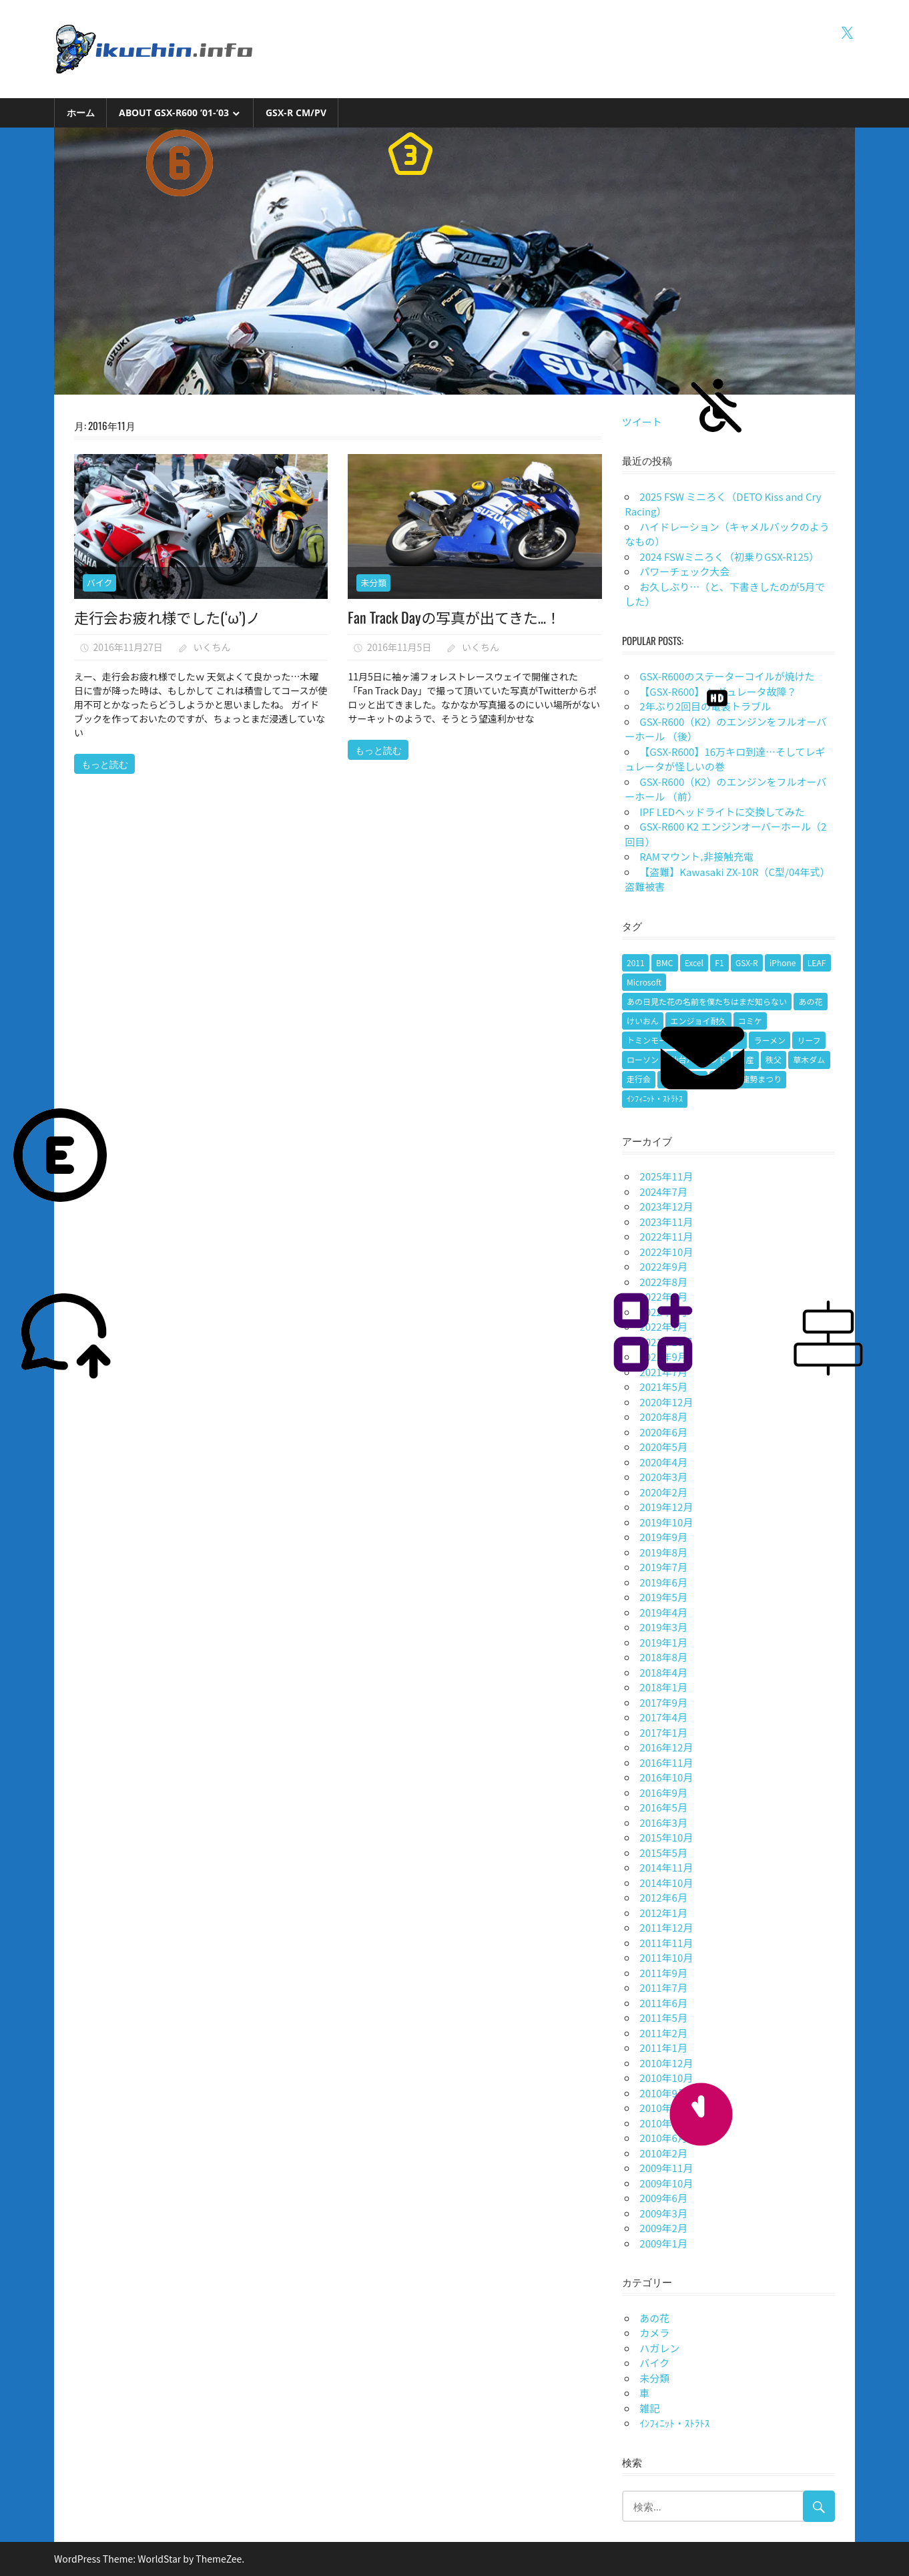 The height and width of the screenshot is (2576, 909). Describe the element at coordinates (718, 405) in the screenshot. I see `indicates location or service is not wheelchair accessible` at that location.